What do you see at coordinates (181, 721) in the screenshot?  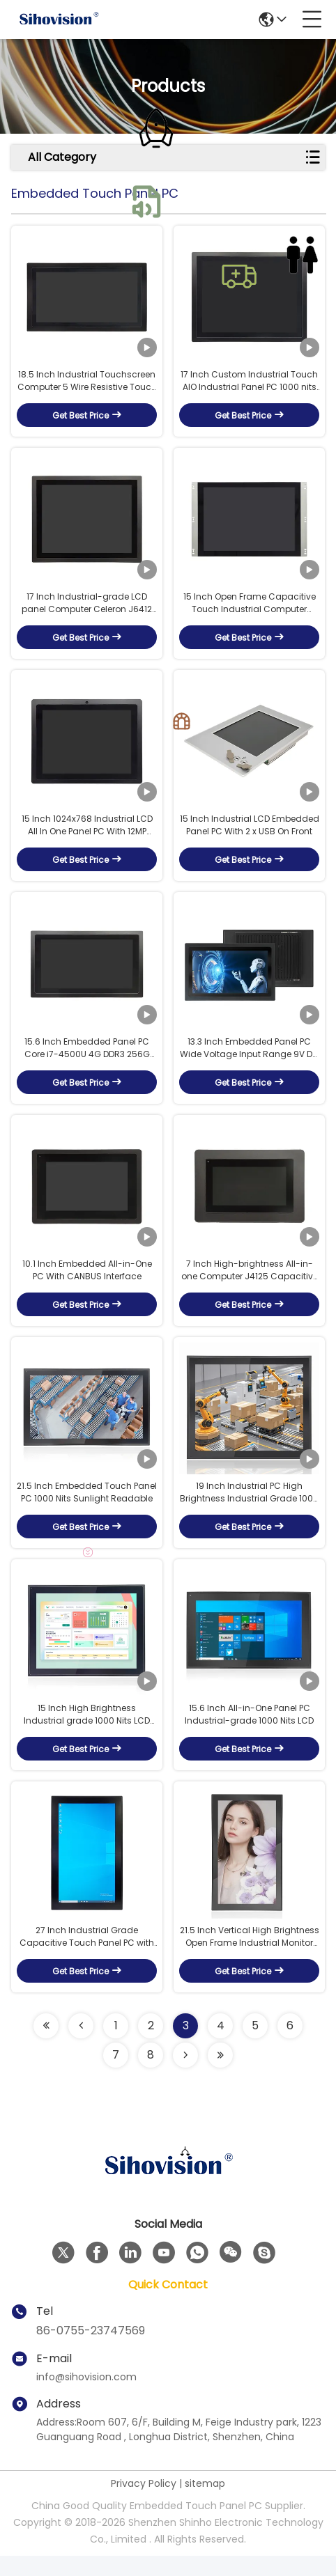 I see `access tunnel or underground passage information` at bounding box center [181, 721].